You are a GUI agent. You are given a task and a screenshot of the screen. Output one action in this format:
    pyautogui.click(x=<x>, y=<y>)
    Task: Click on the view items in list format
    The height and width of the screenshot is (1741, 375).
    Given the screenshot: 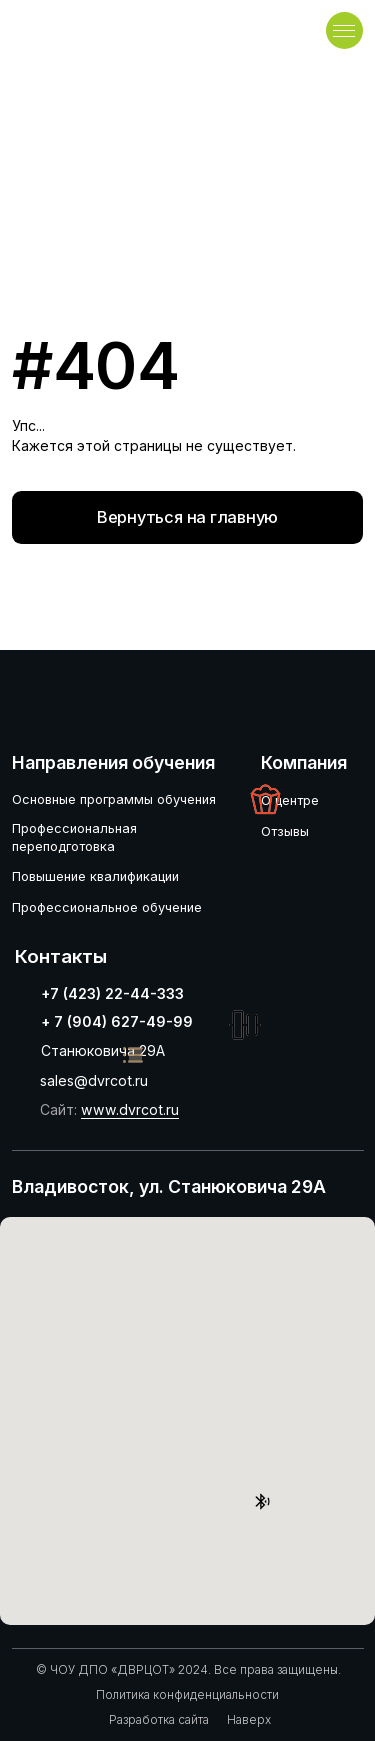 What is the action you would take?
    pyautogui.click(x=133, y=1055)
    